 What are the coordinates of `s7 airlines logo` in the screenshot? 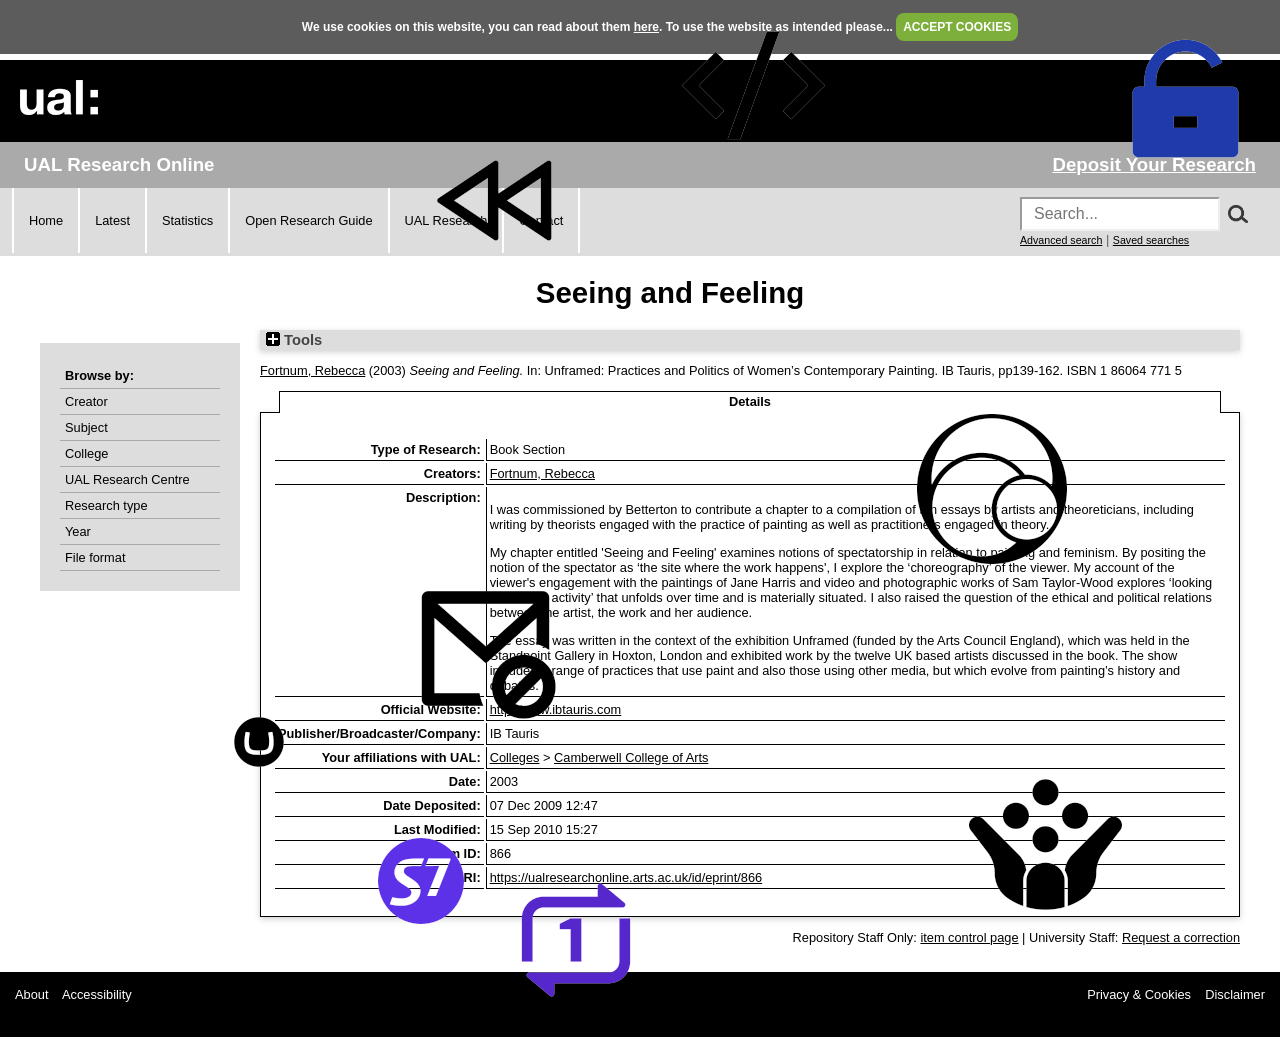 It's located at (421, 881).